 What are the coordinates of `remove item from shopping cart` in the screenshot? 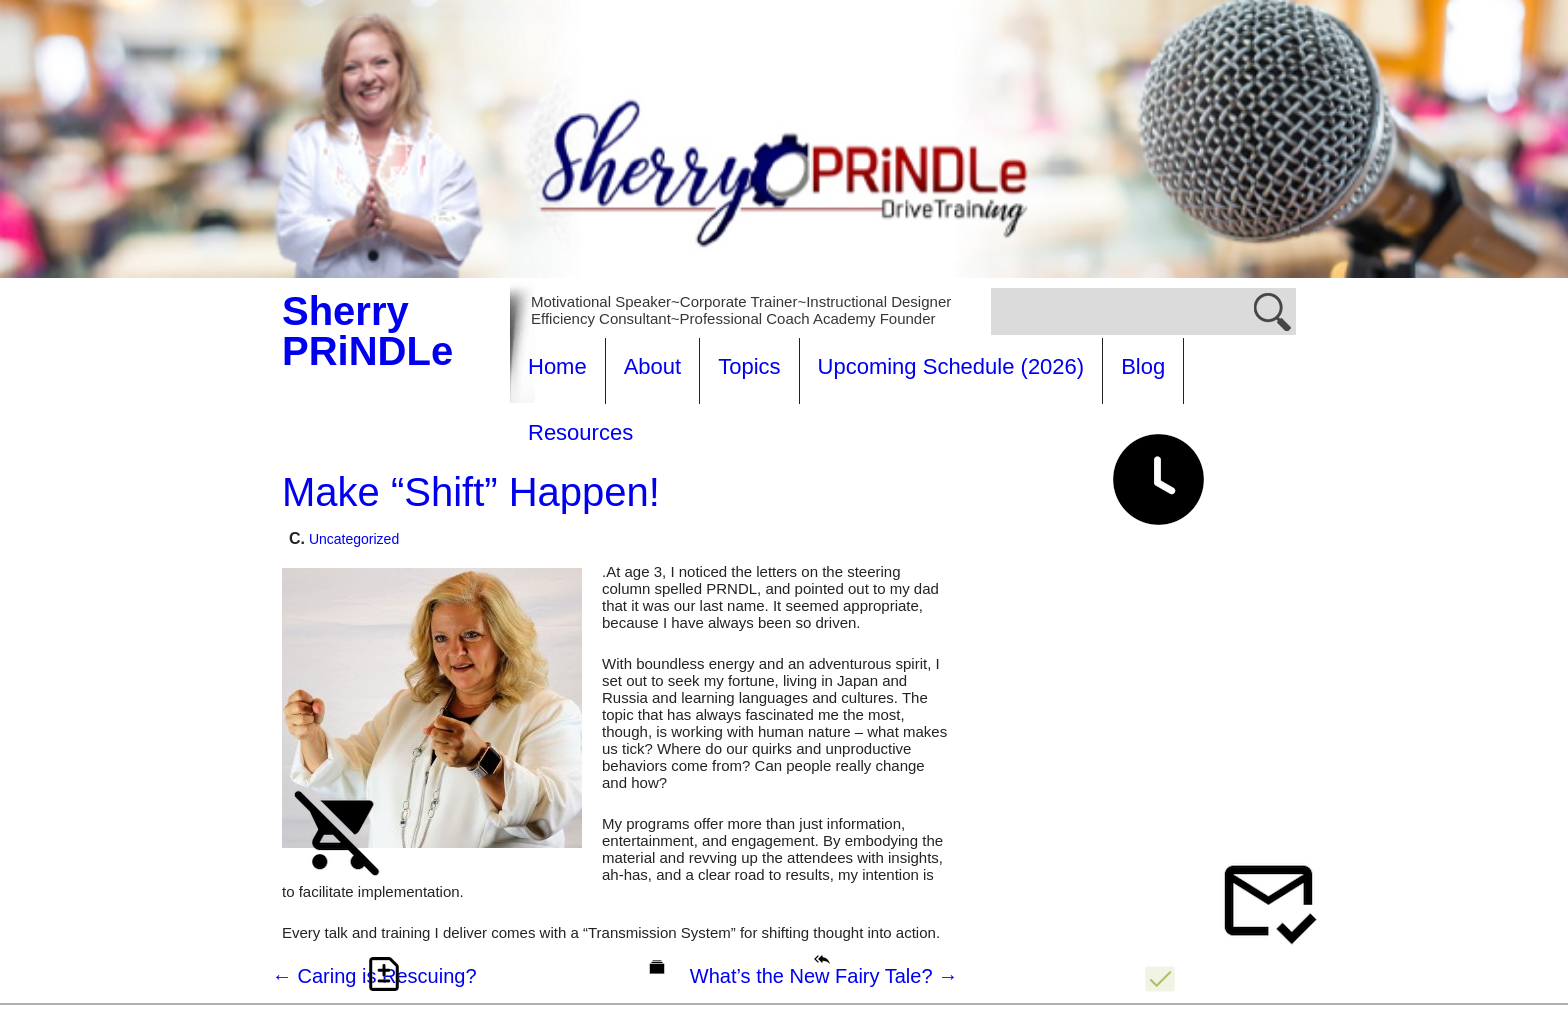 It's located at (339, 831).